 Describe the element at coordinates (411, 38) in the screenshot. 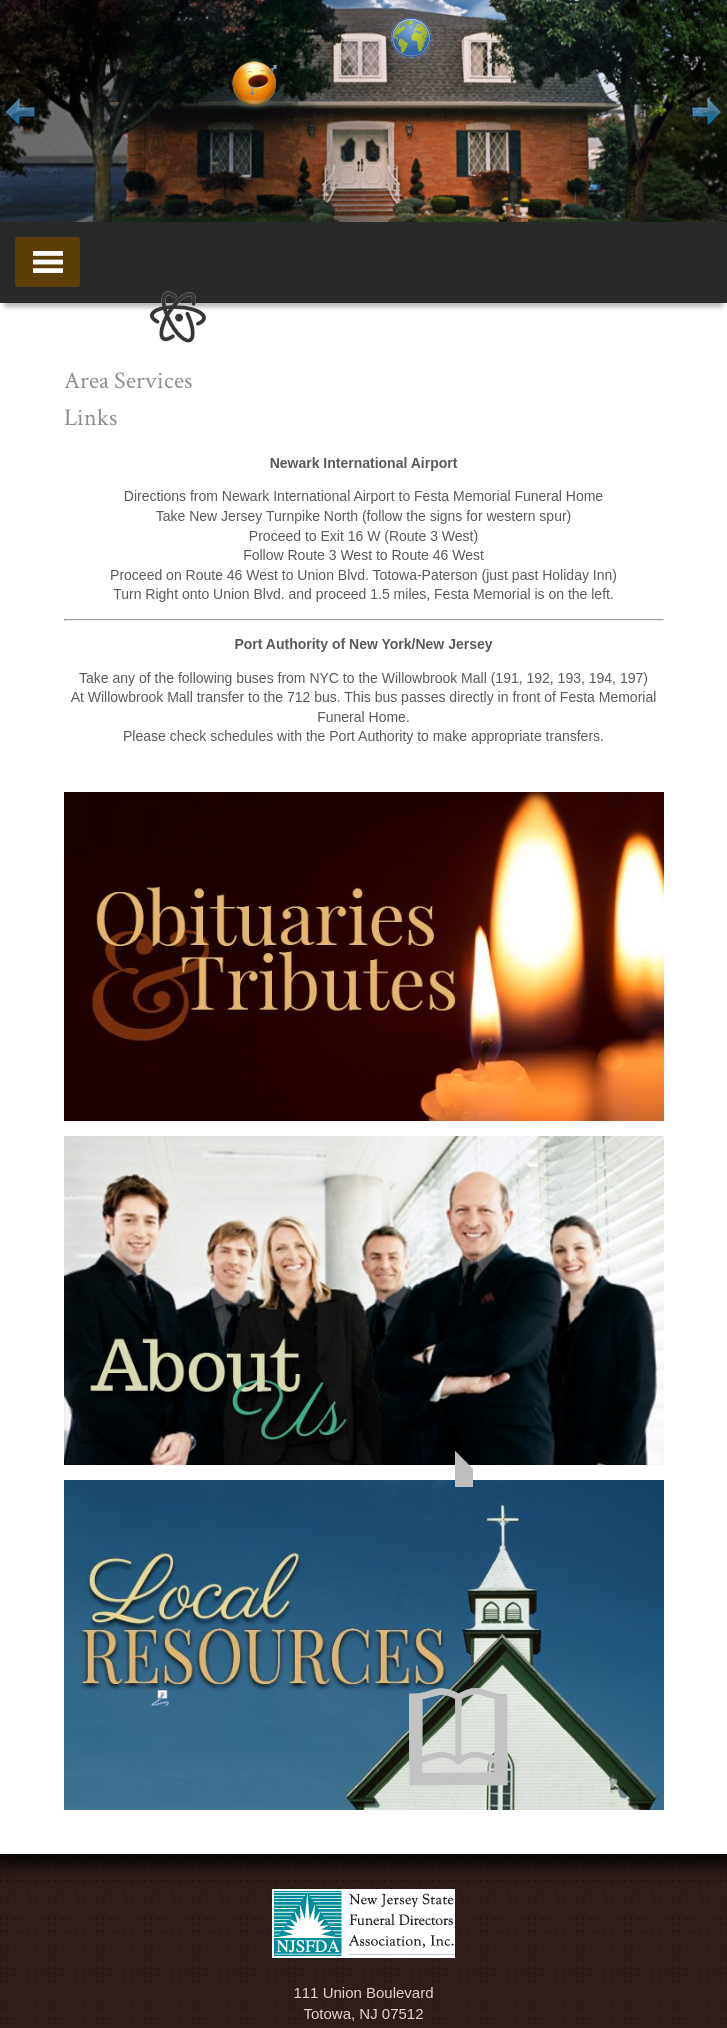

I see `indicates web or internet content` at that location.